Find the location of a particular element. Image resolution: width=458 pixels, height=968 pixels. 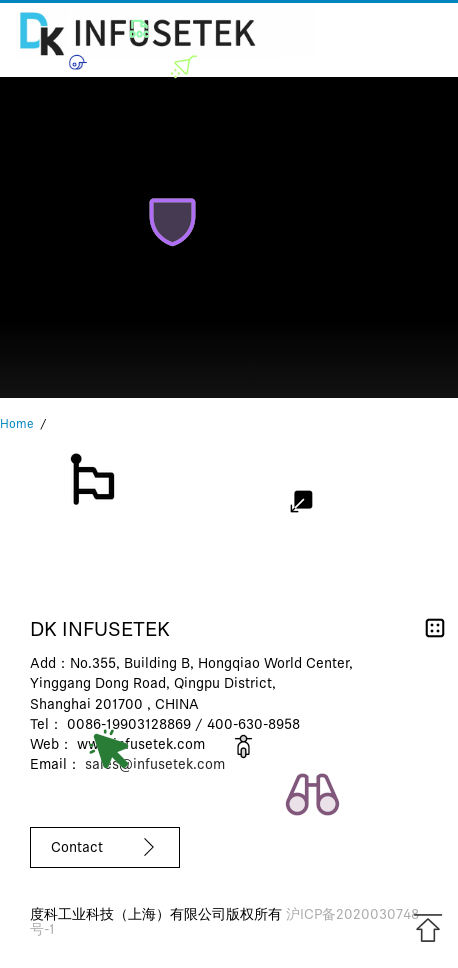

access flag emoji options is located at coordinates (92, 480).